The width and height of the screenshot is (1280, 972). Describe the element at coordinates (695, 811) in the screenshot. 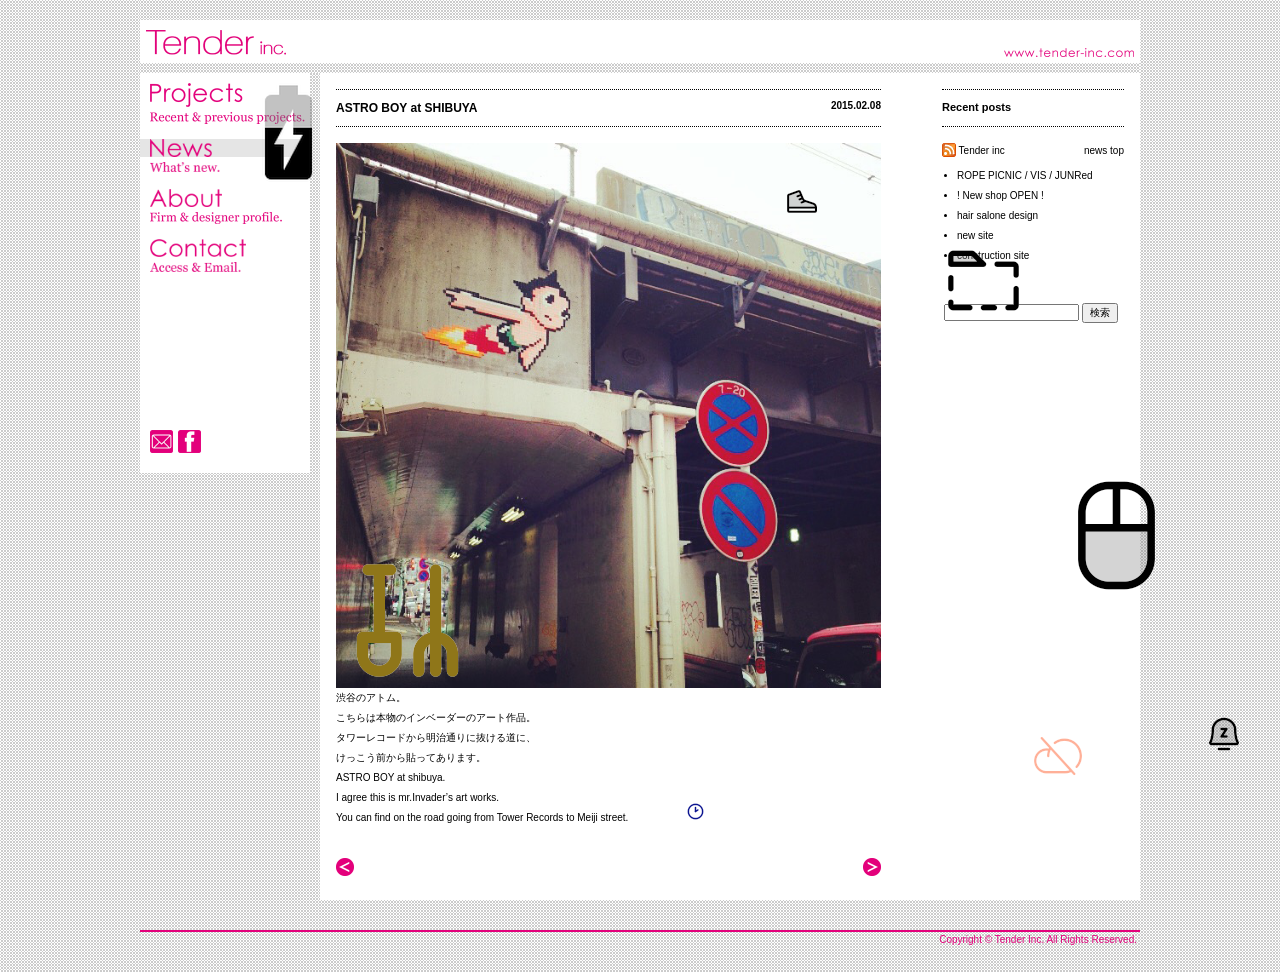

I see `view current time` at that location.